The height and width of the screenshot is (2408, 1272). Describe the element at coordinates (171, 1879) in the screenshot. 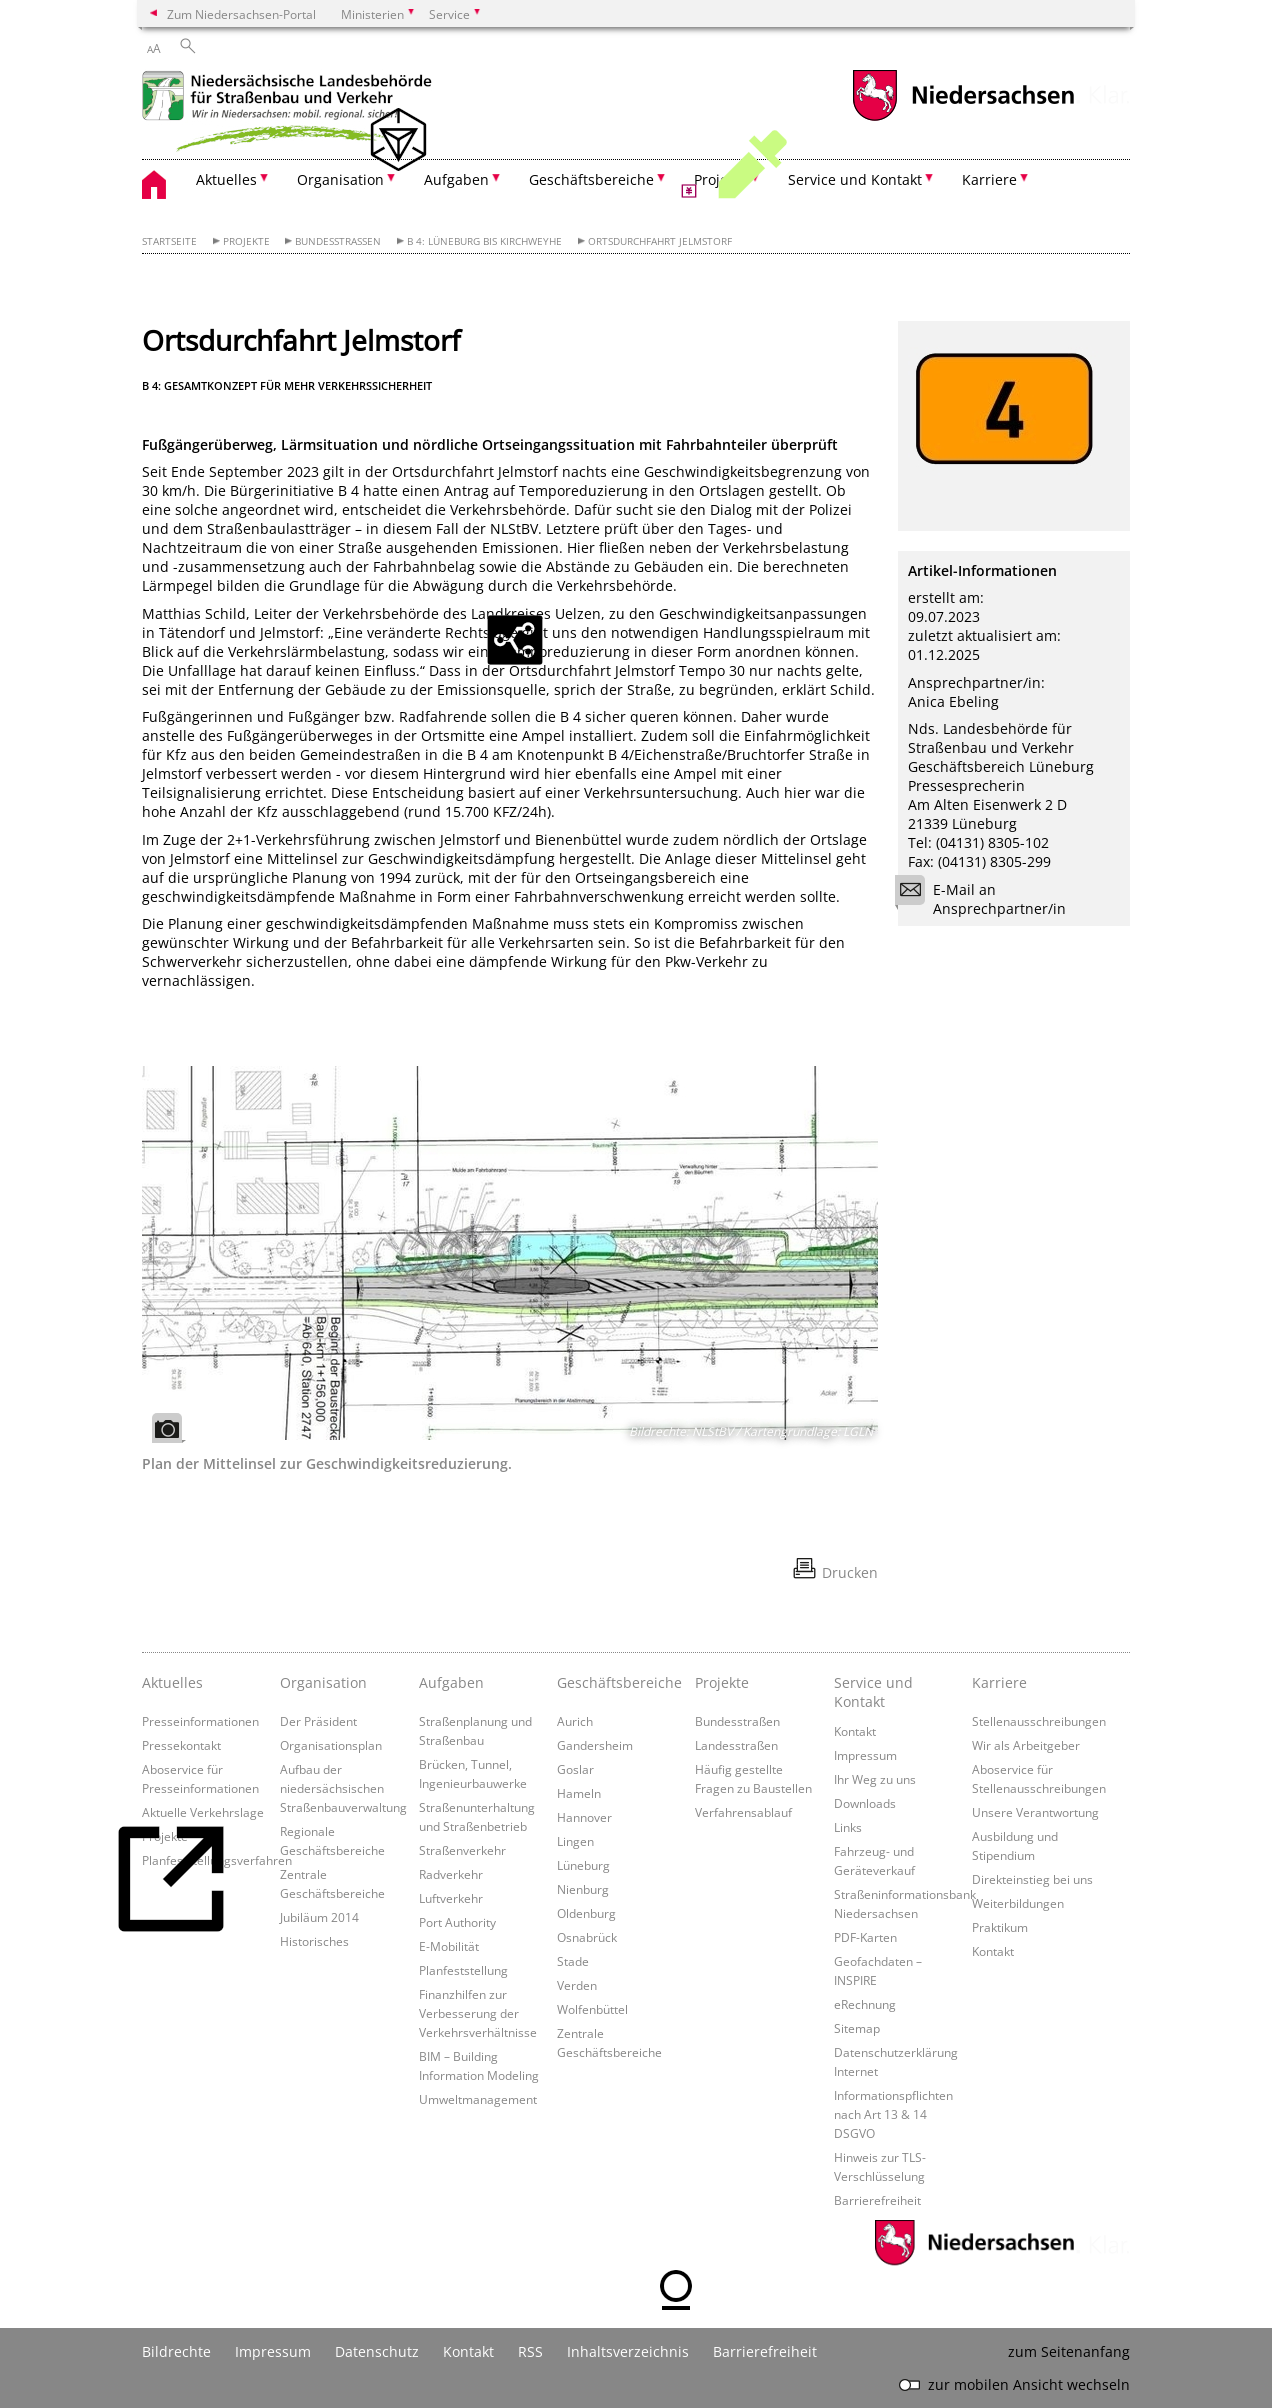

I see `open link in a new window or tab` at that location.